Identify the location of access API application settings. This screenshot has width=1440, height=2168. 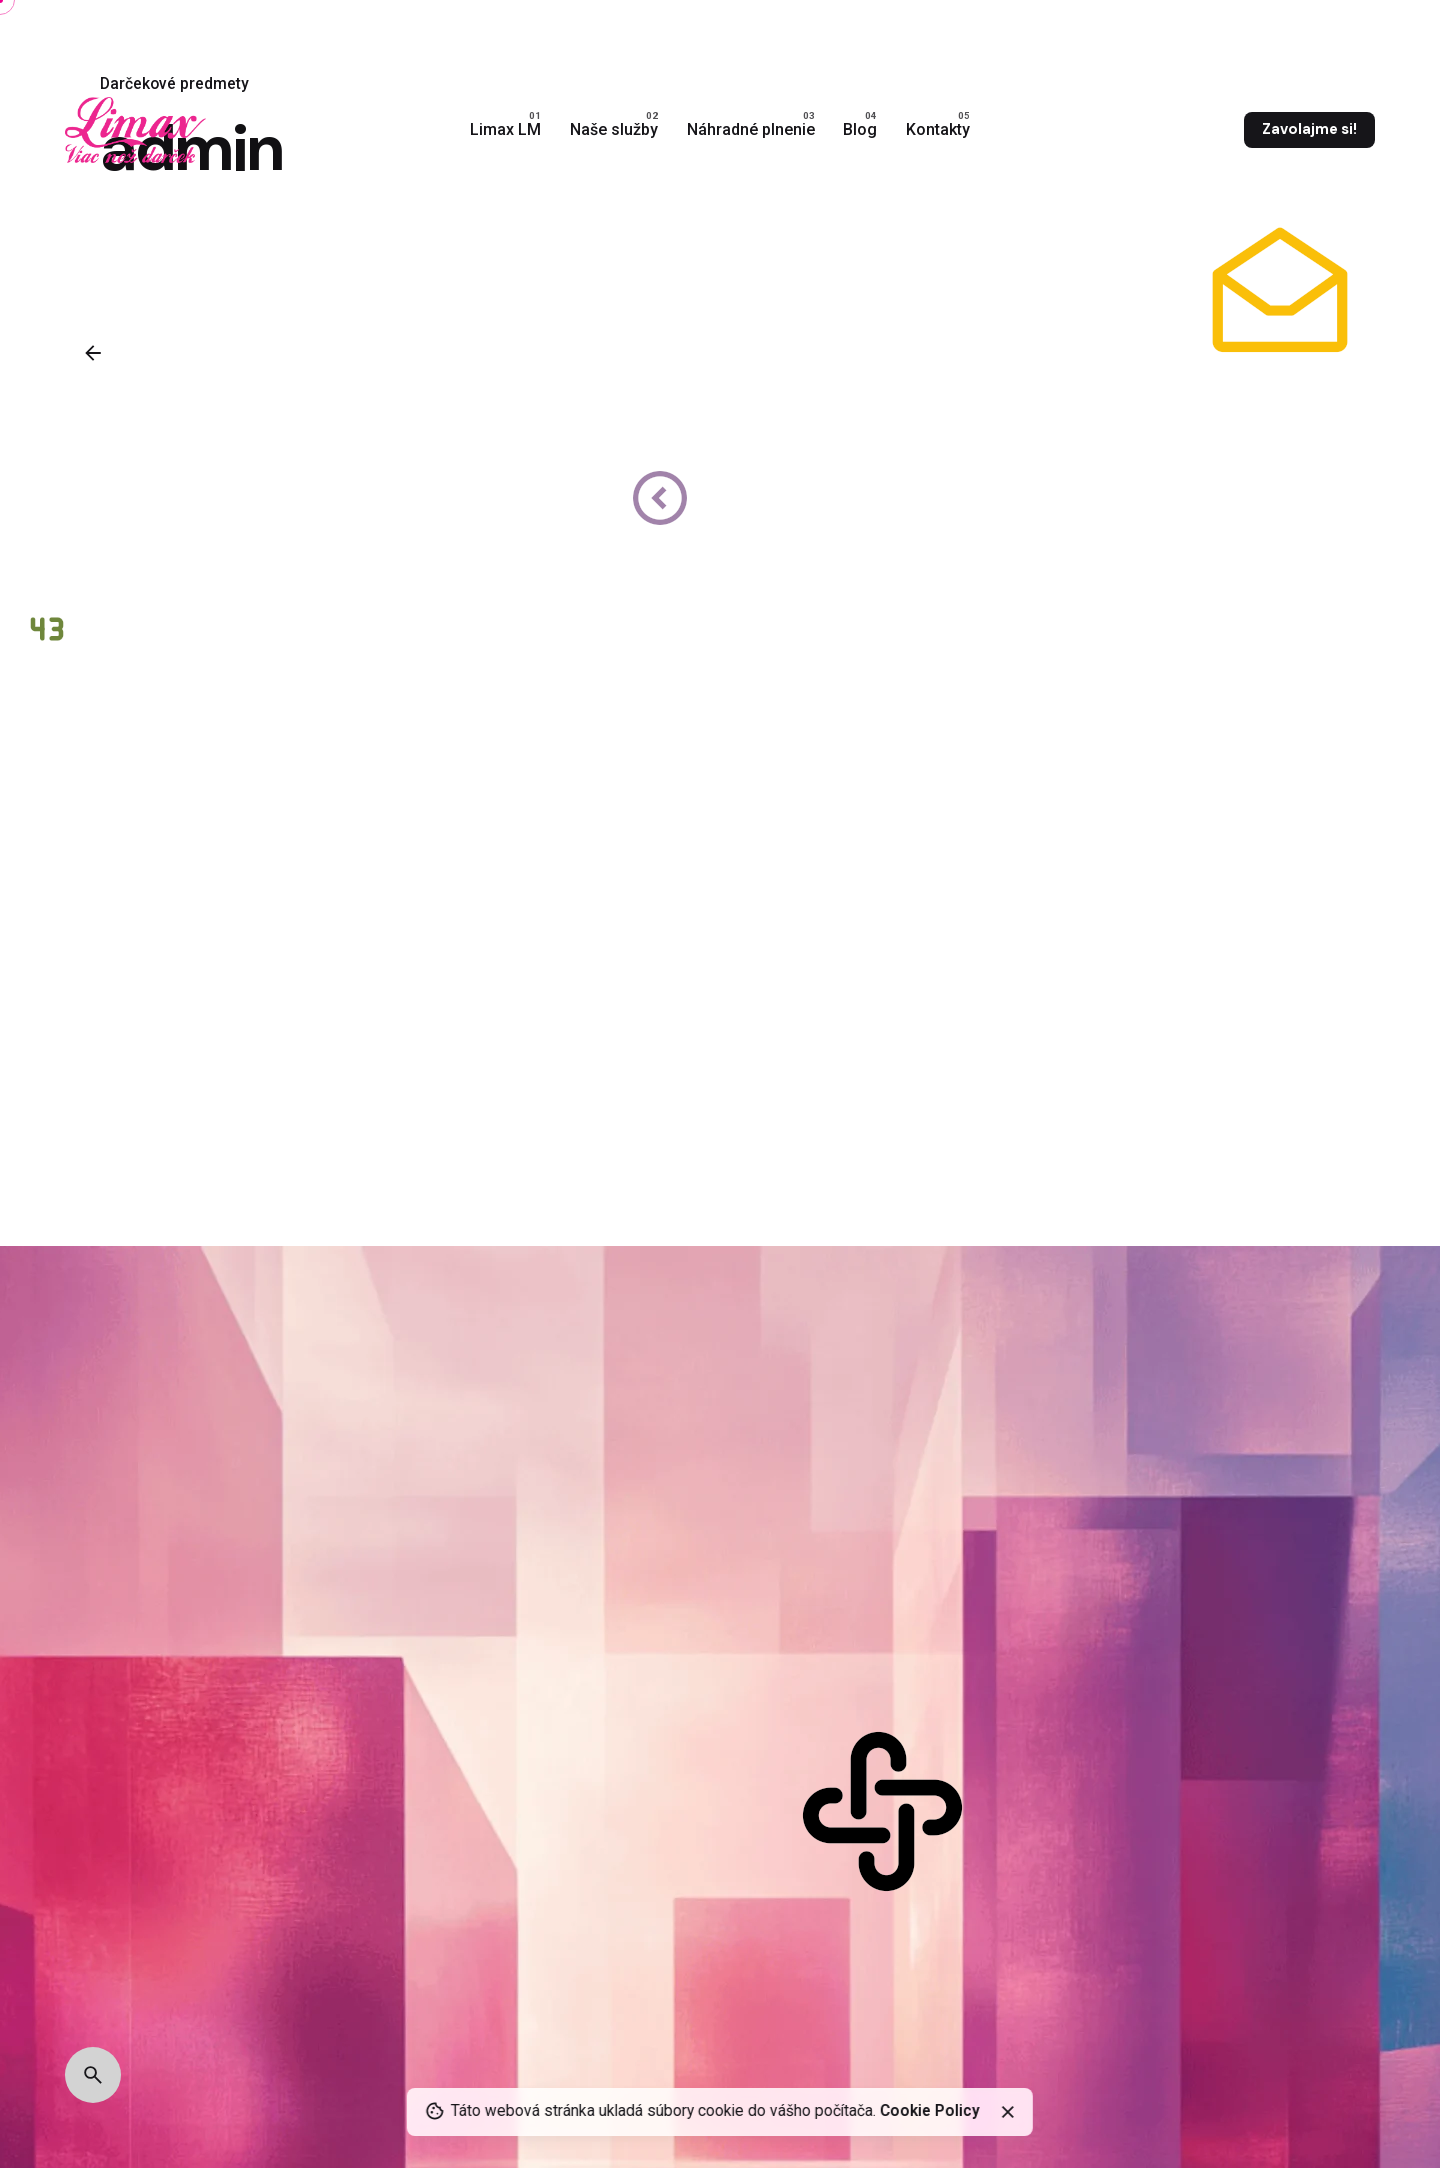
(882, 1811).